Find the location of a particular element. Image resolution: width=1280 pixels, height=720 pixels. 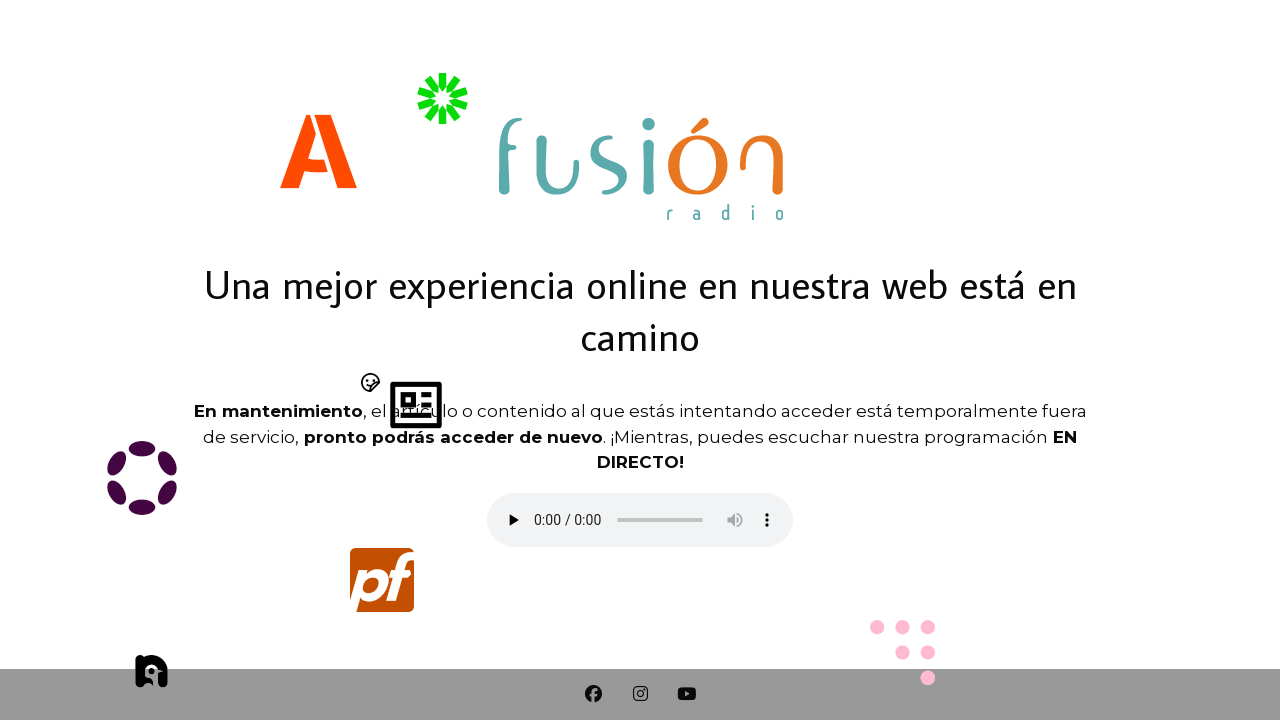

add a sticker to your message is located at coordinates (370, 382).